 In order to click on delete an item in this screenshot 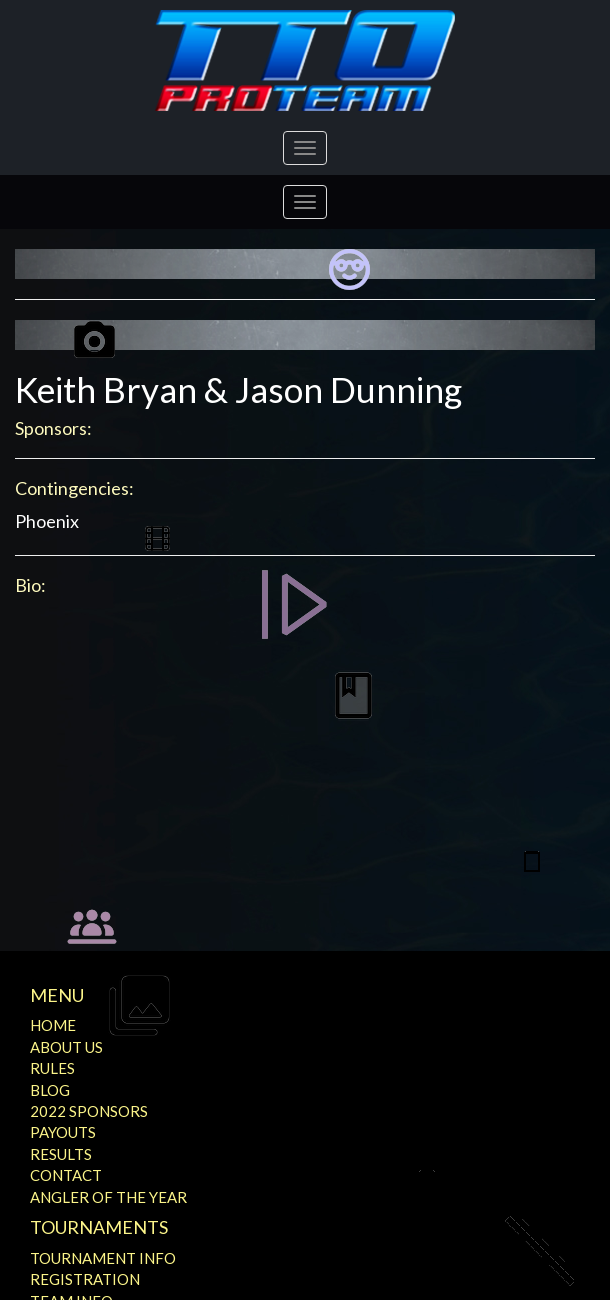, I will do `click(427, 1192)`.